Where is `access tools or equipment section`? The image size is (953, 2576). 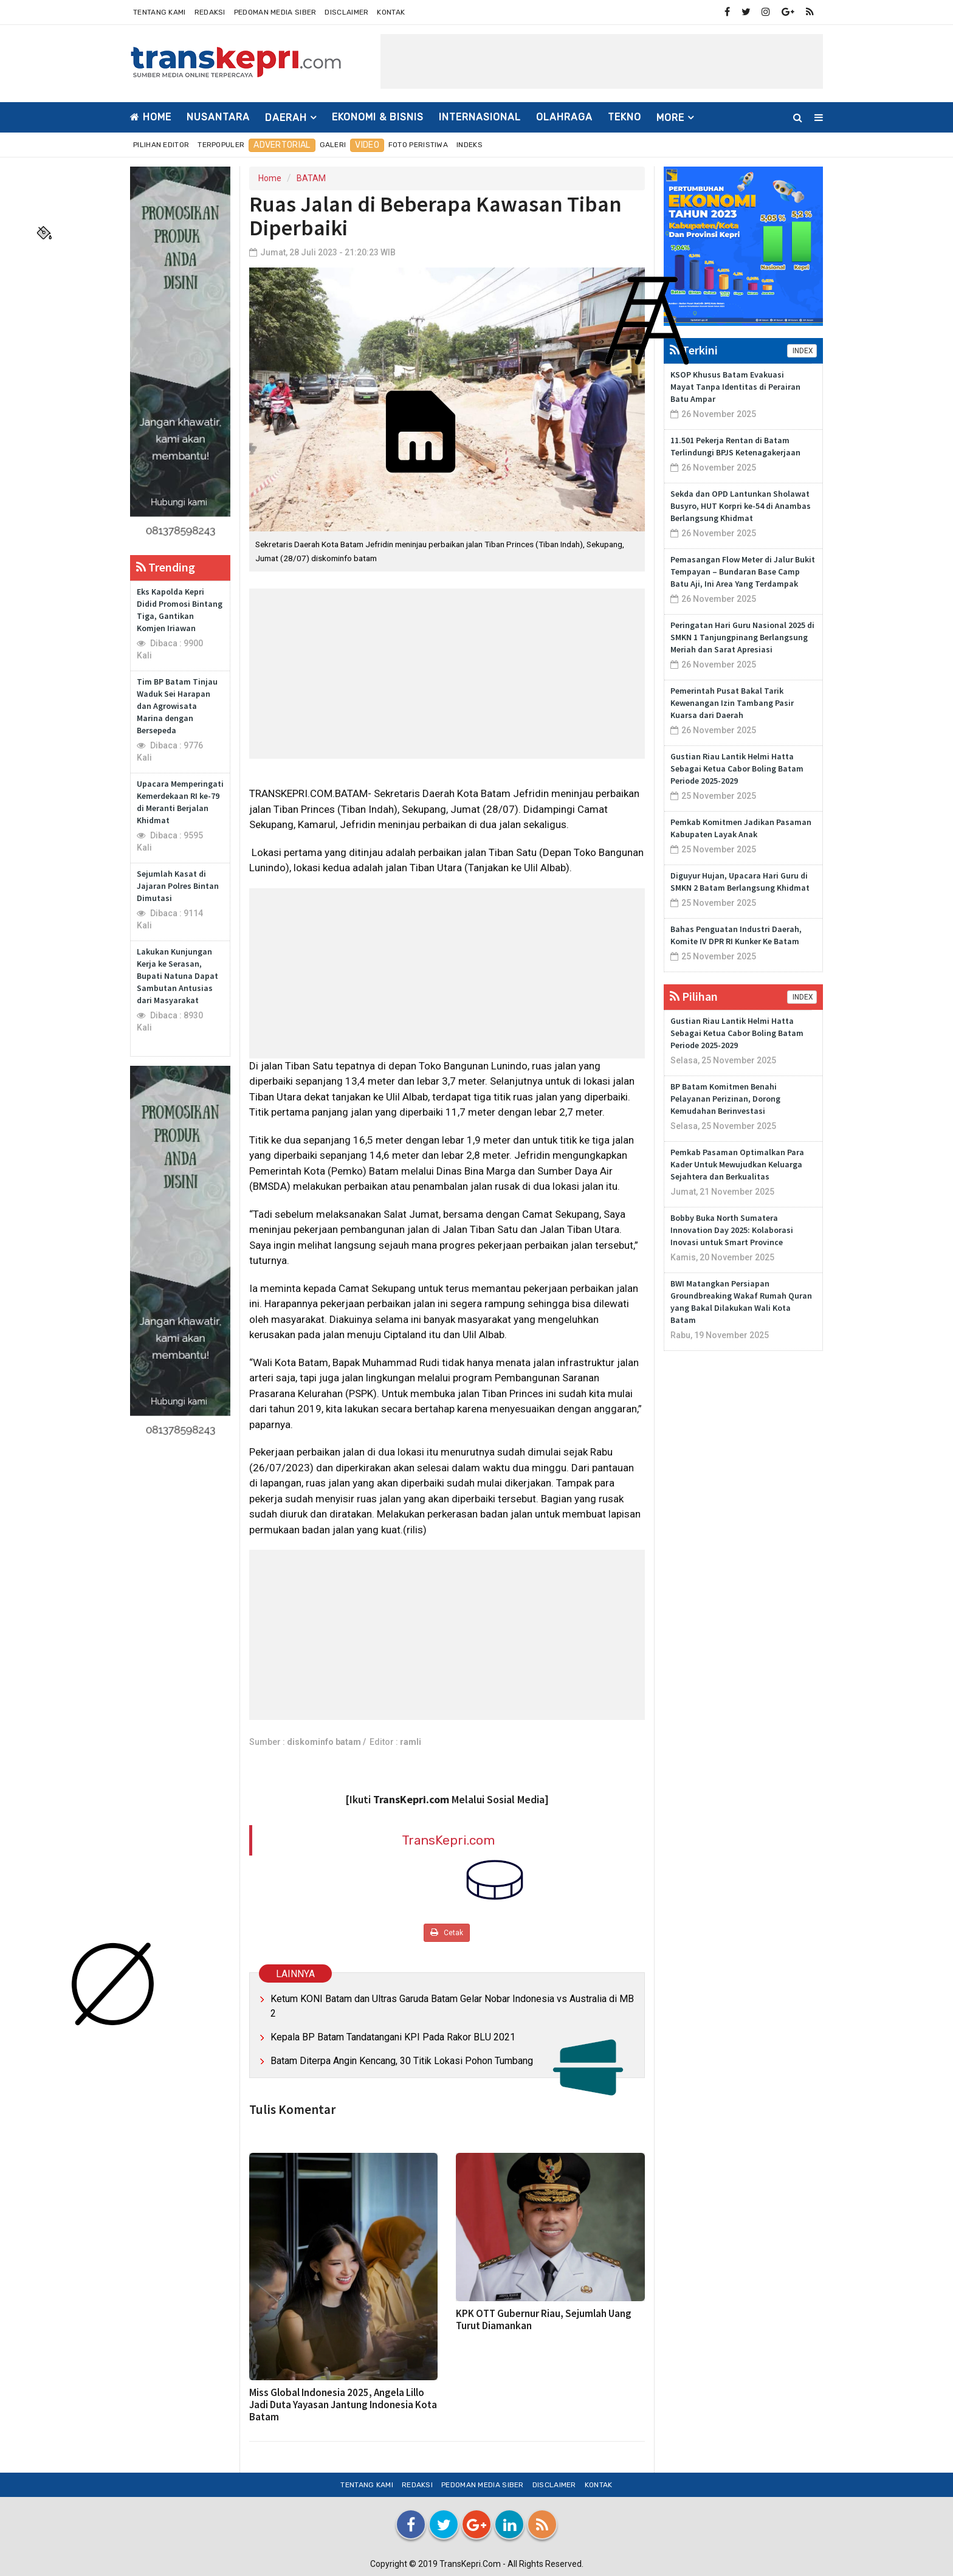
access tools or equipment section is located at coordinates (649, 320).